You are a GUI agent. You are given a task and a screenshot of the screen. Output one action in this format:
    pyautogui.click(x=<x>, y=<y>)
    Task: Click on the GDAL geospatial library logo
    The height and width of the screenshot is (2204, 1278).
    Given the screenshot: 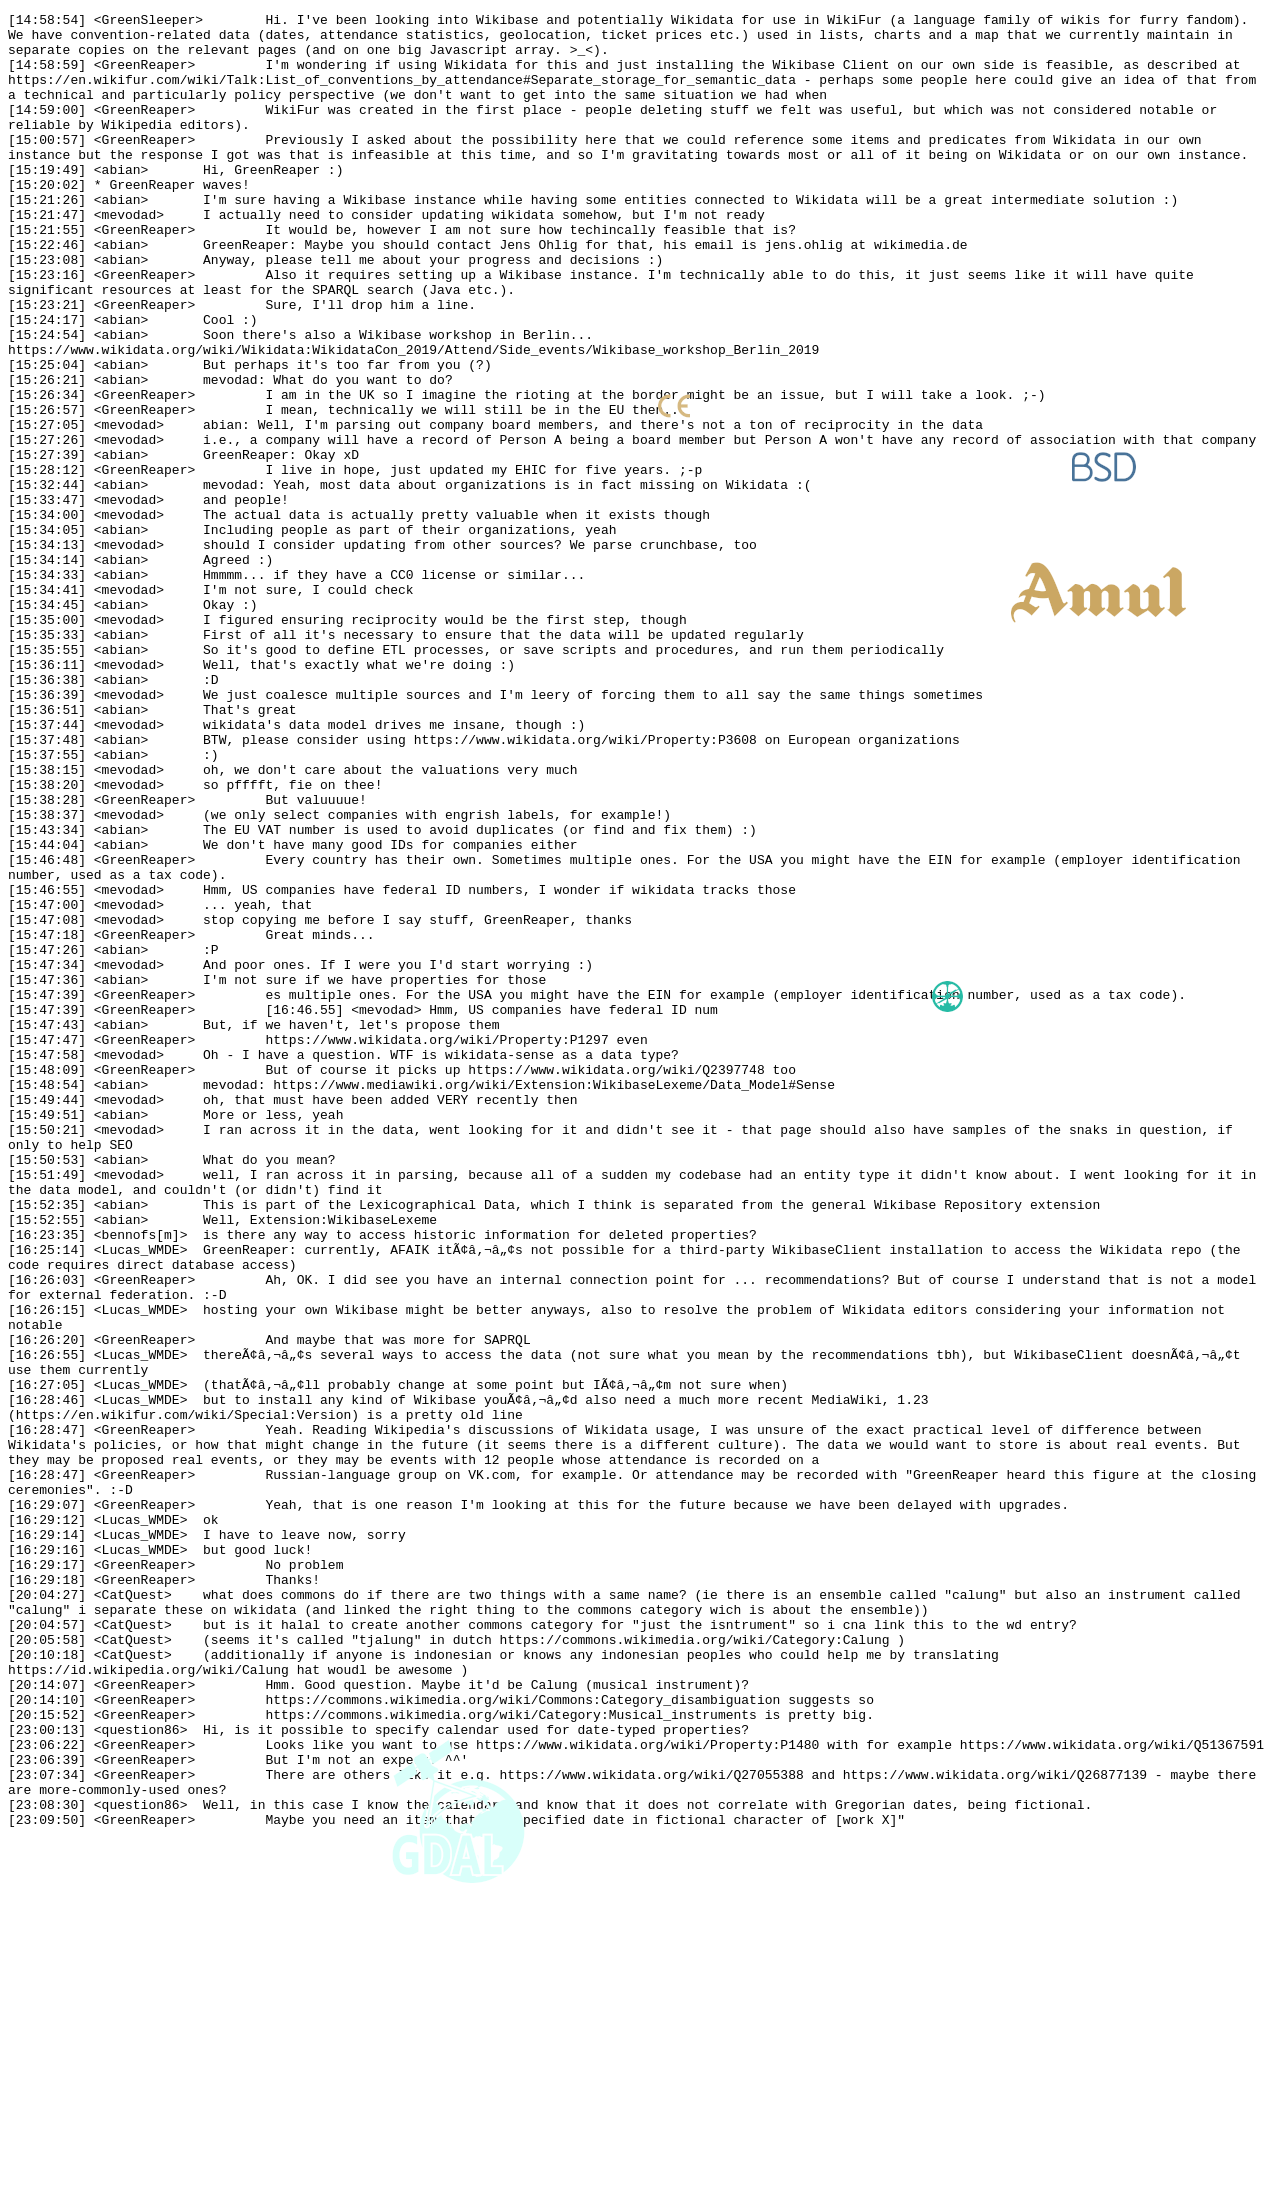 What is the action you would take?
    pyautogui.click(x=458, y=1811)
    